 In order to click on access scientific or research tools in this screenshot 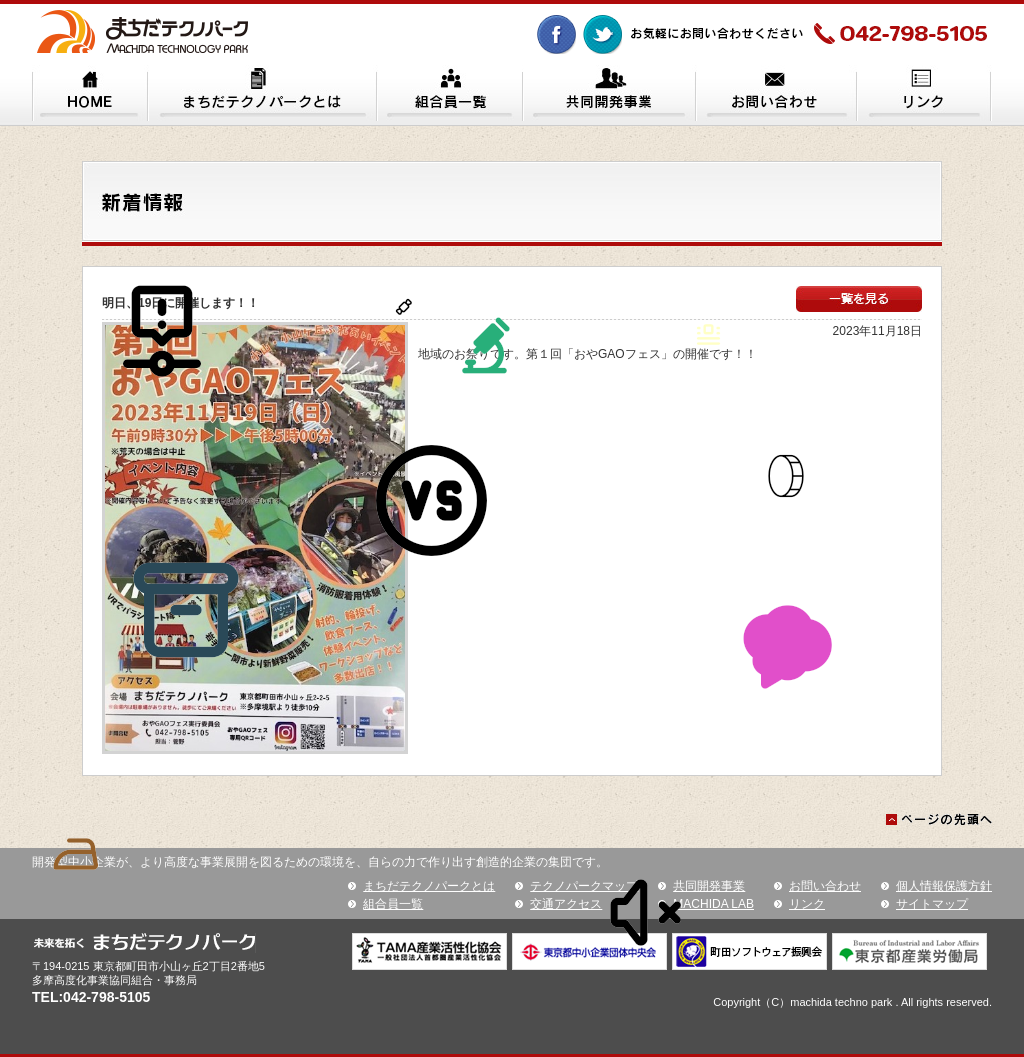, I will do `click(484, 345)`.